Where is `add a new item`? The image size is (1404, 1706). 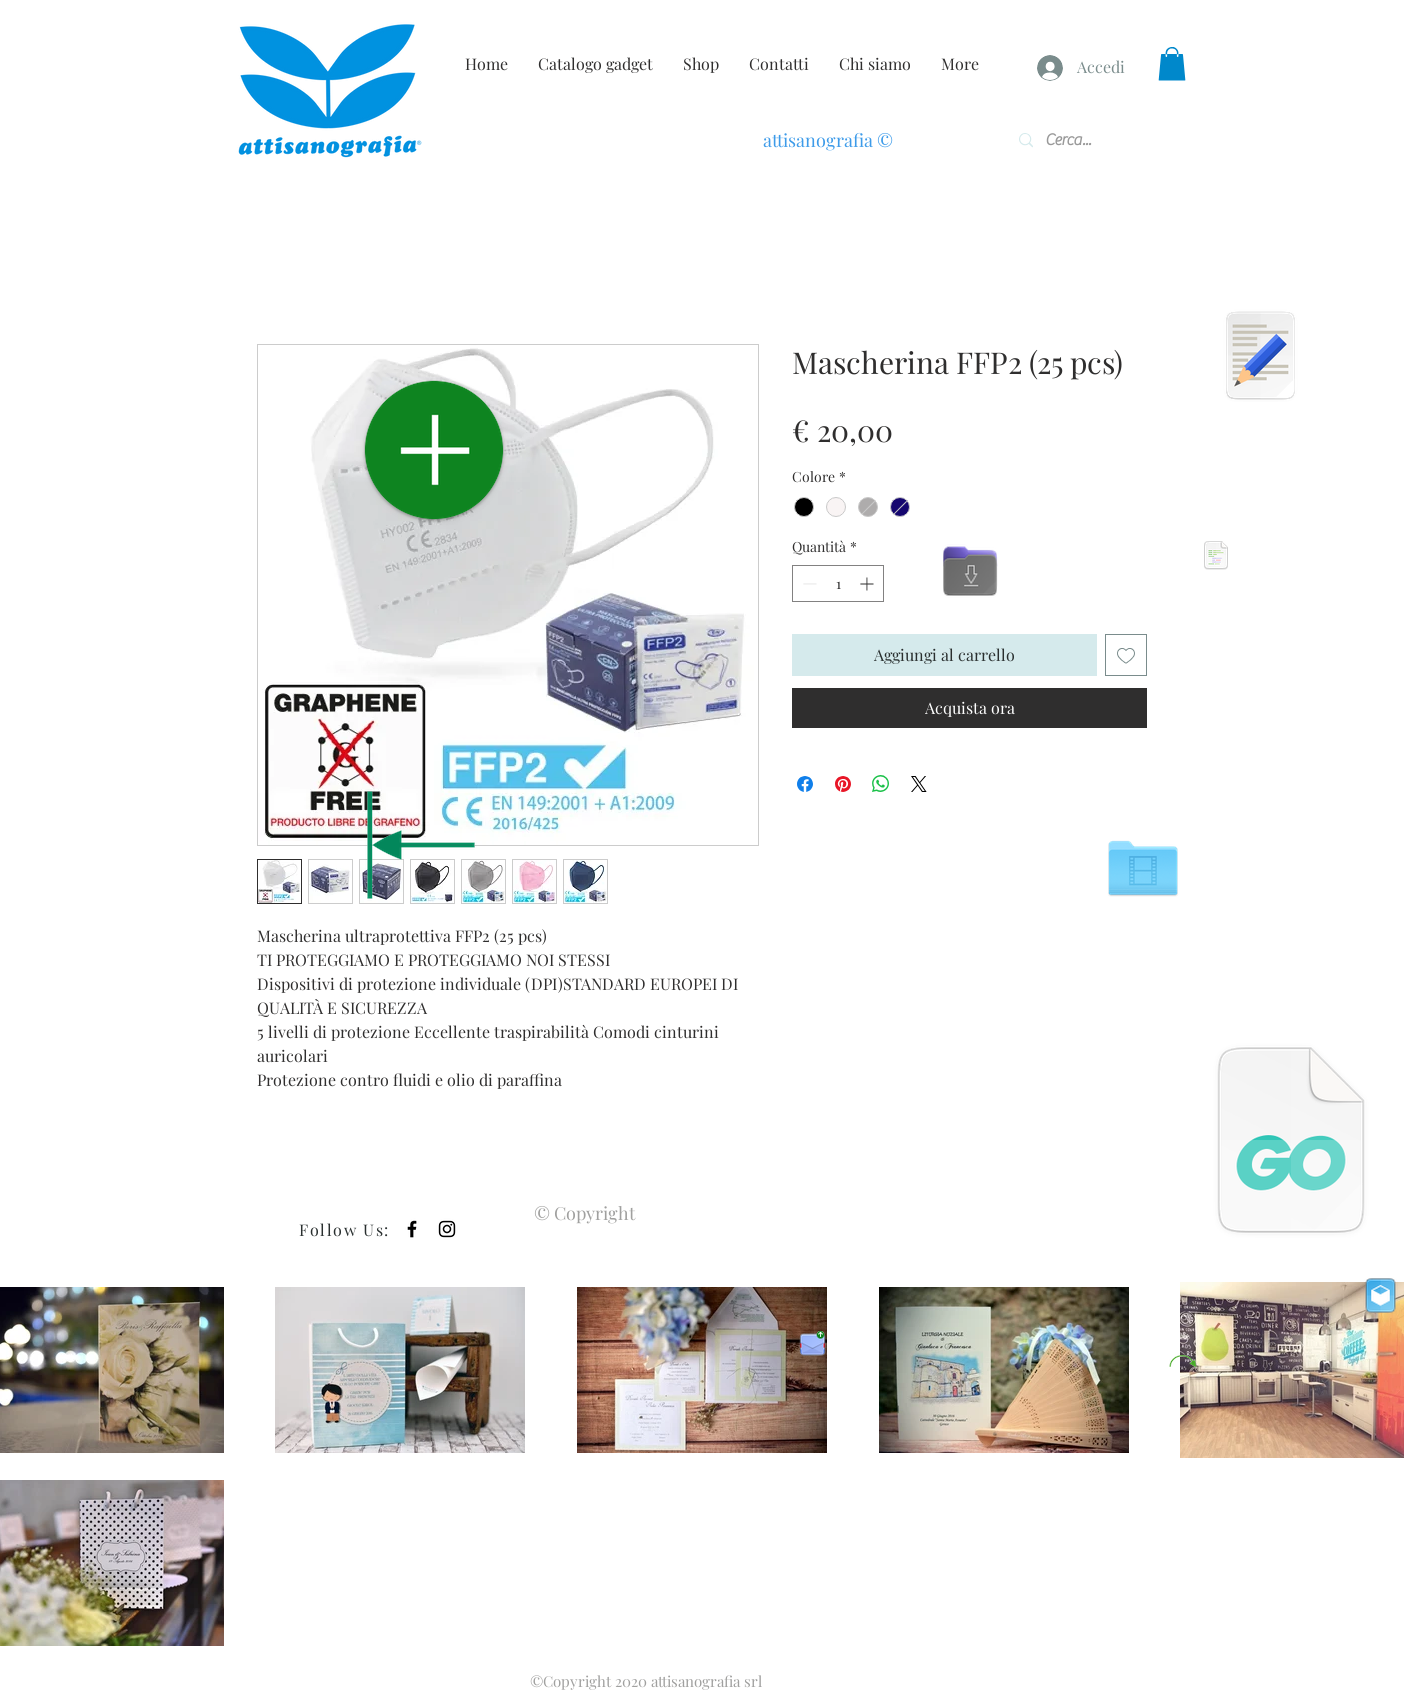
add a new item is located at coordinates (434, 450).